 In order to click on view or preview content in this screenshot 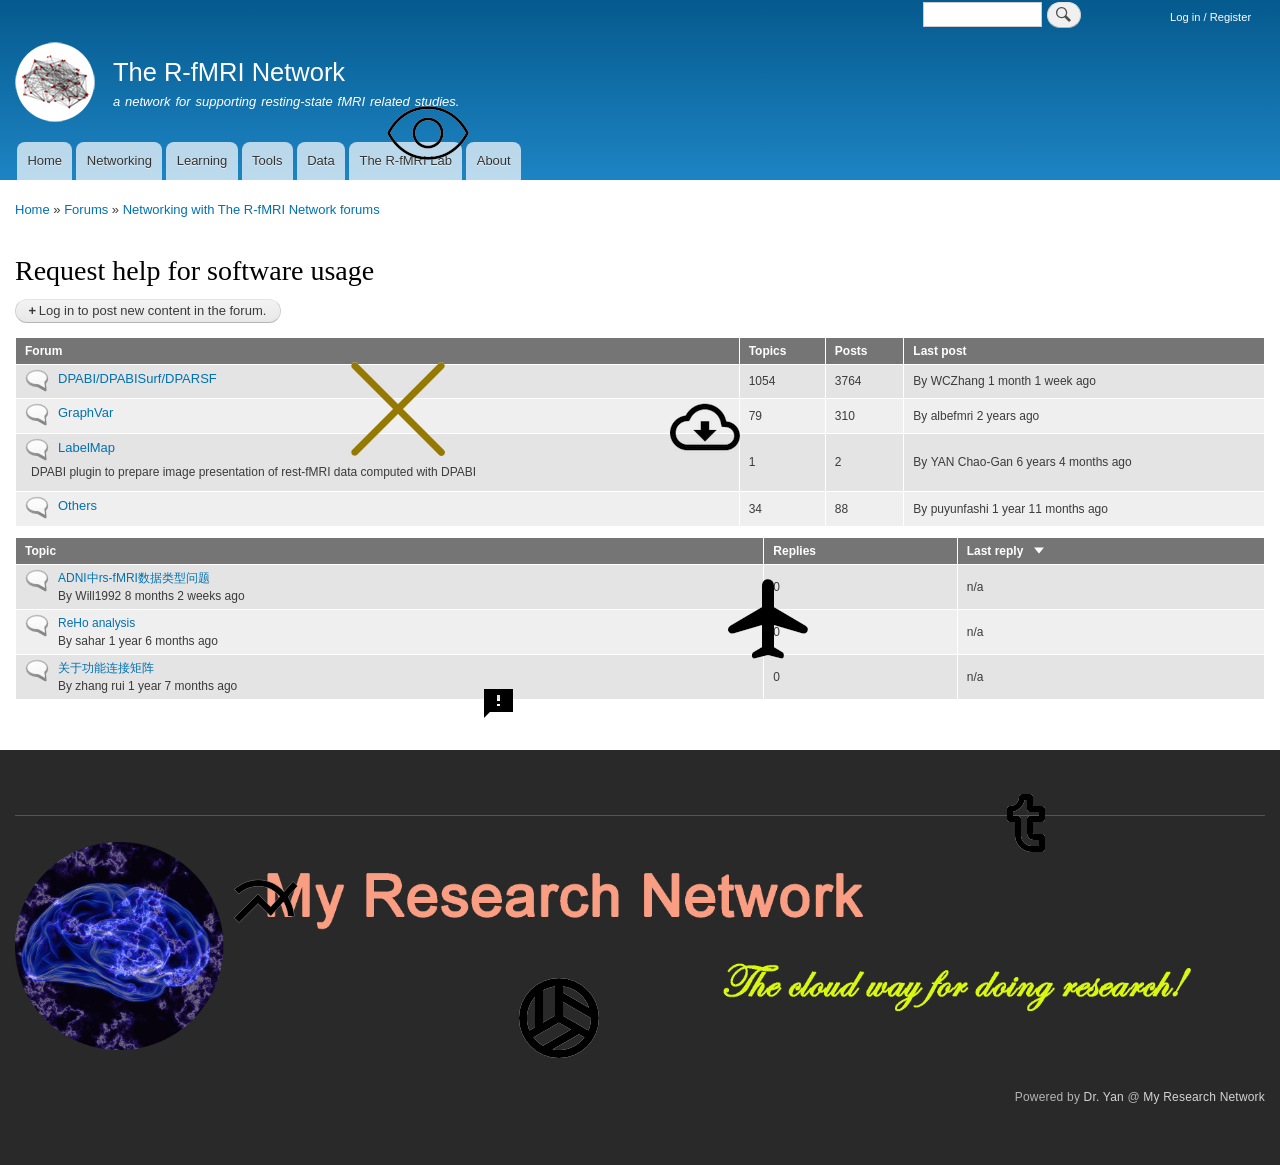, I will do `click(428, 133)`.